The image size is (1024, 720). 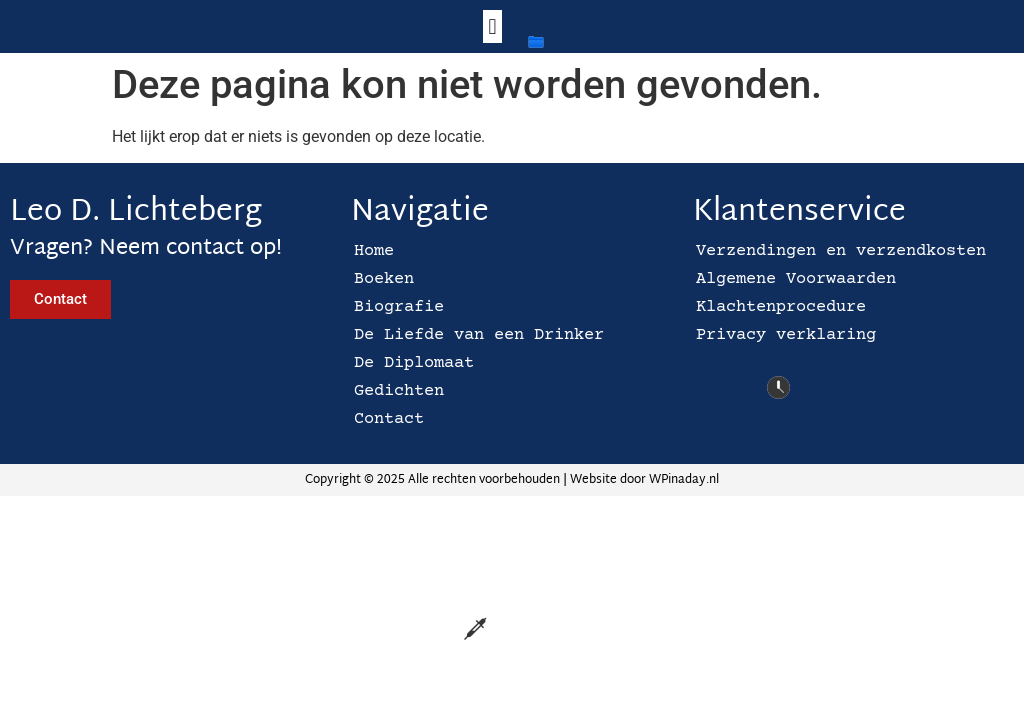 What do you see at coordinates (536, 42) in the screenshot?
I see `open folder containing files or documents` at bounding box center [536, 42].